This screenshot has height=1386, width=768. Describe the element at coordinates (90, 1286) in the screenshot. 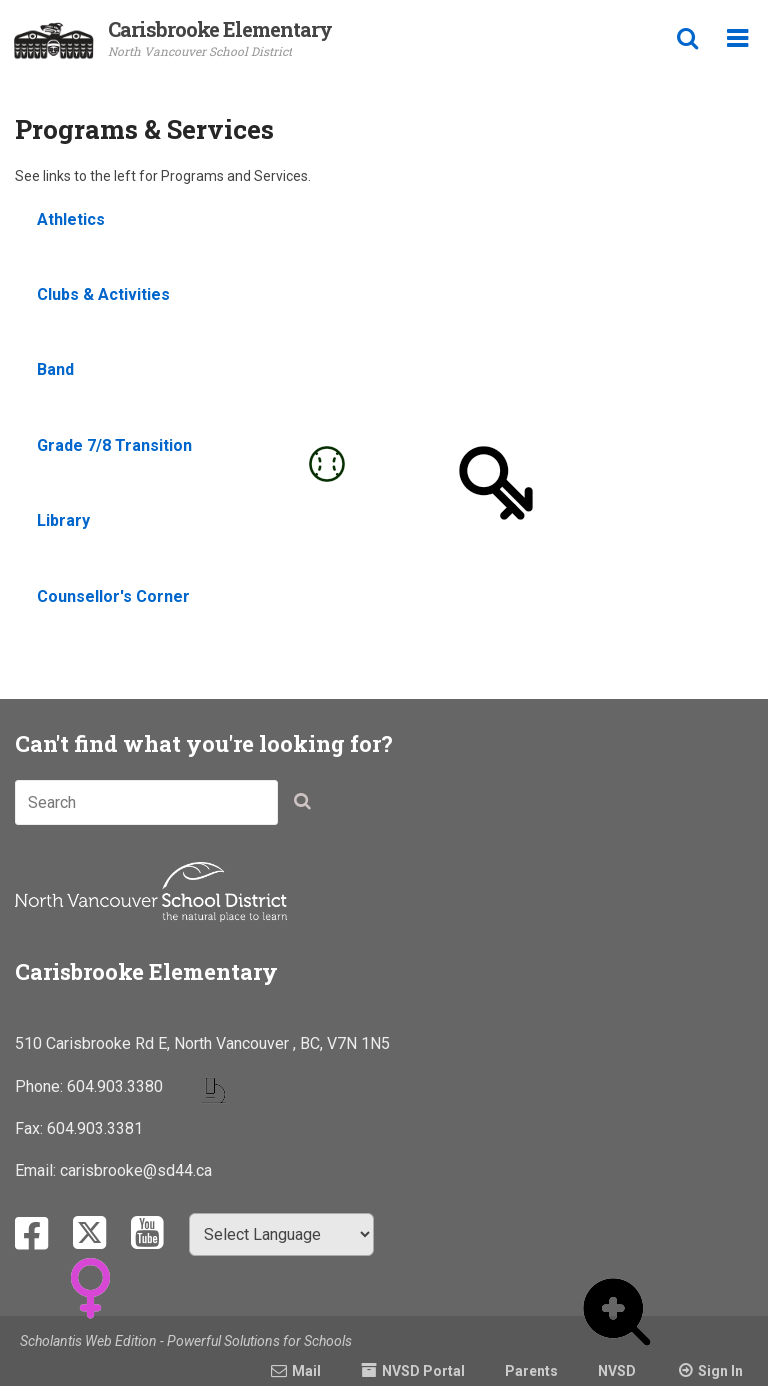

I see `indicates female gender option` at that location.